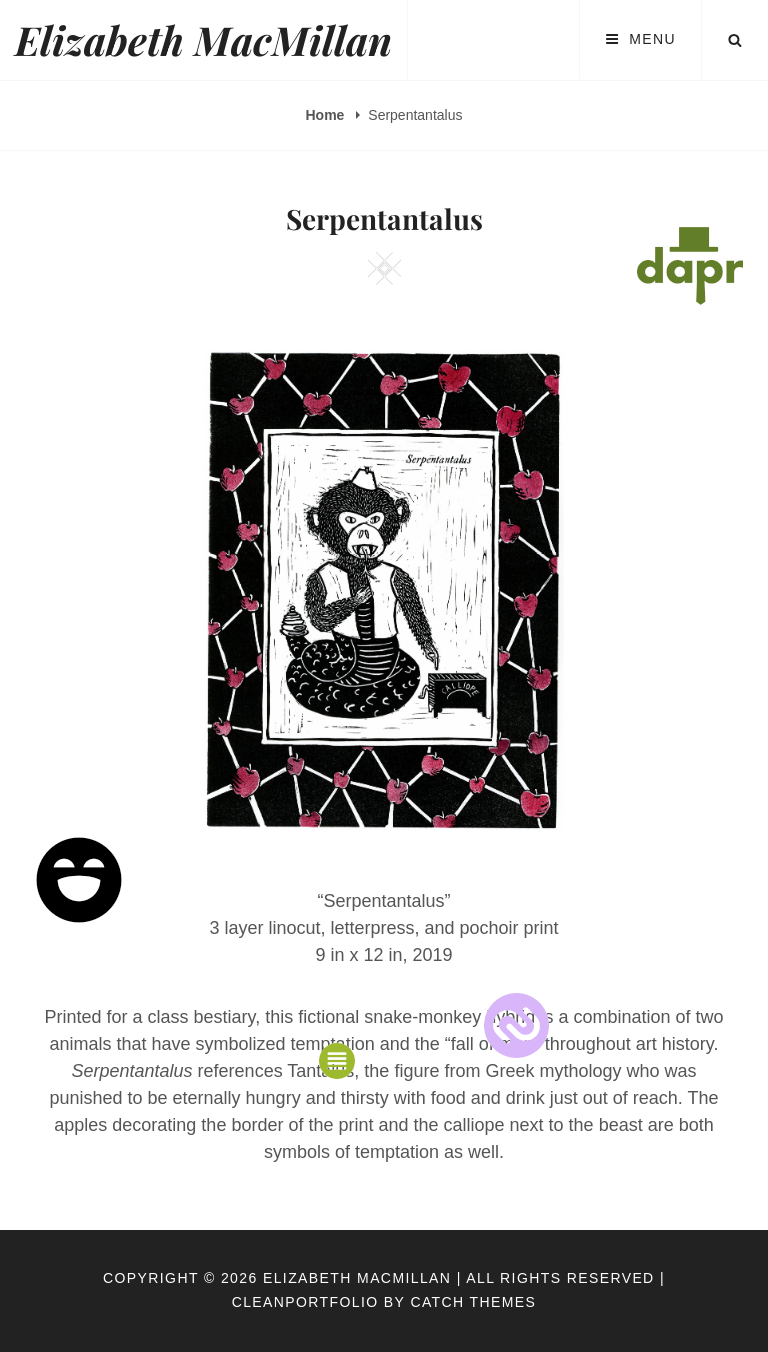 The image size is (768, 1352). I want to click on MAAS (Metal as a Service) logo, so click(337, 1061).